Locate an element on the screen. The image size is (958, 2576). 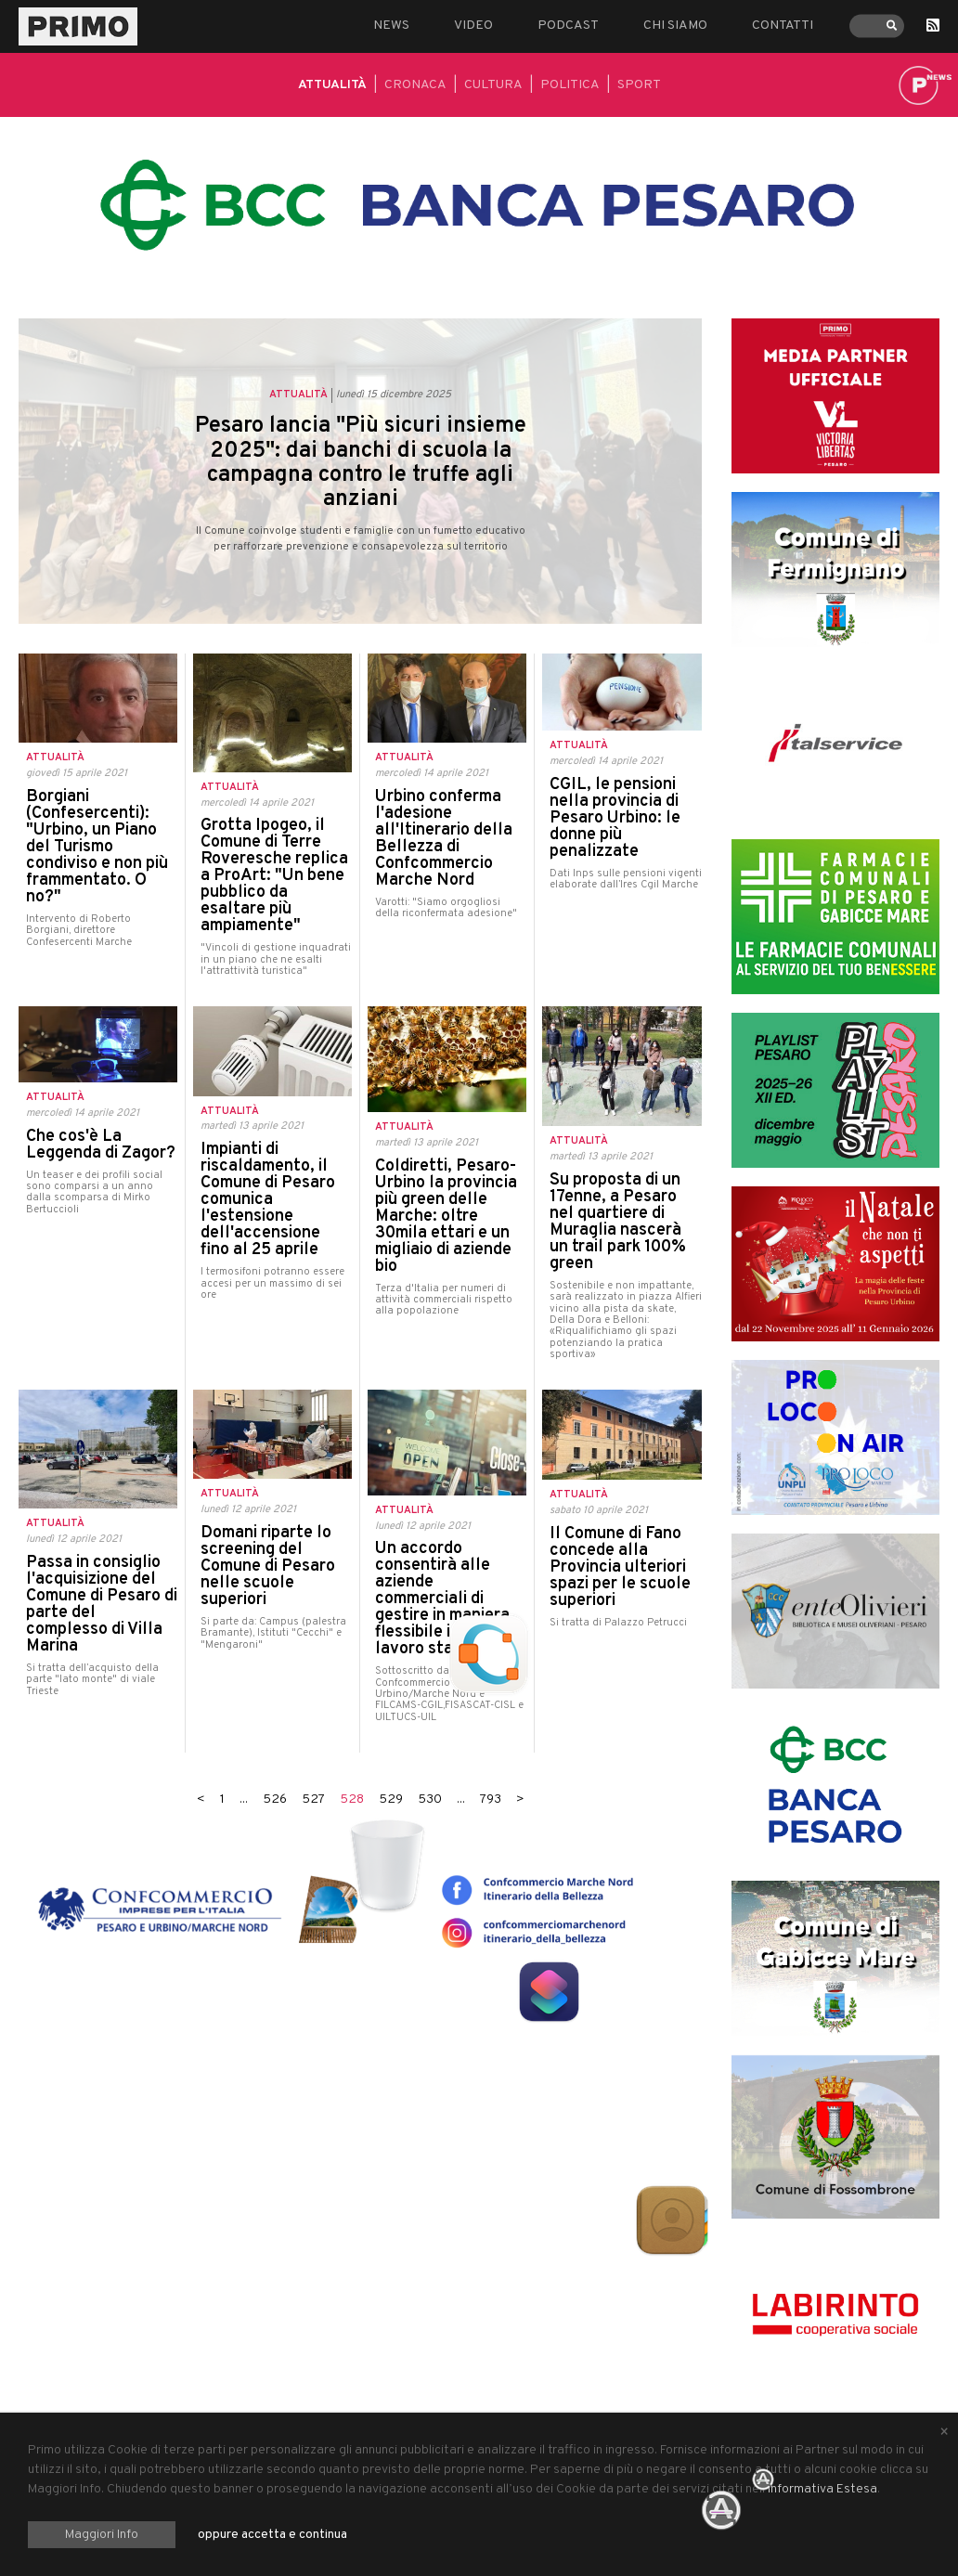
open the contacts app is located at coordinates (670, 2220).